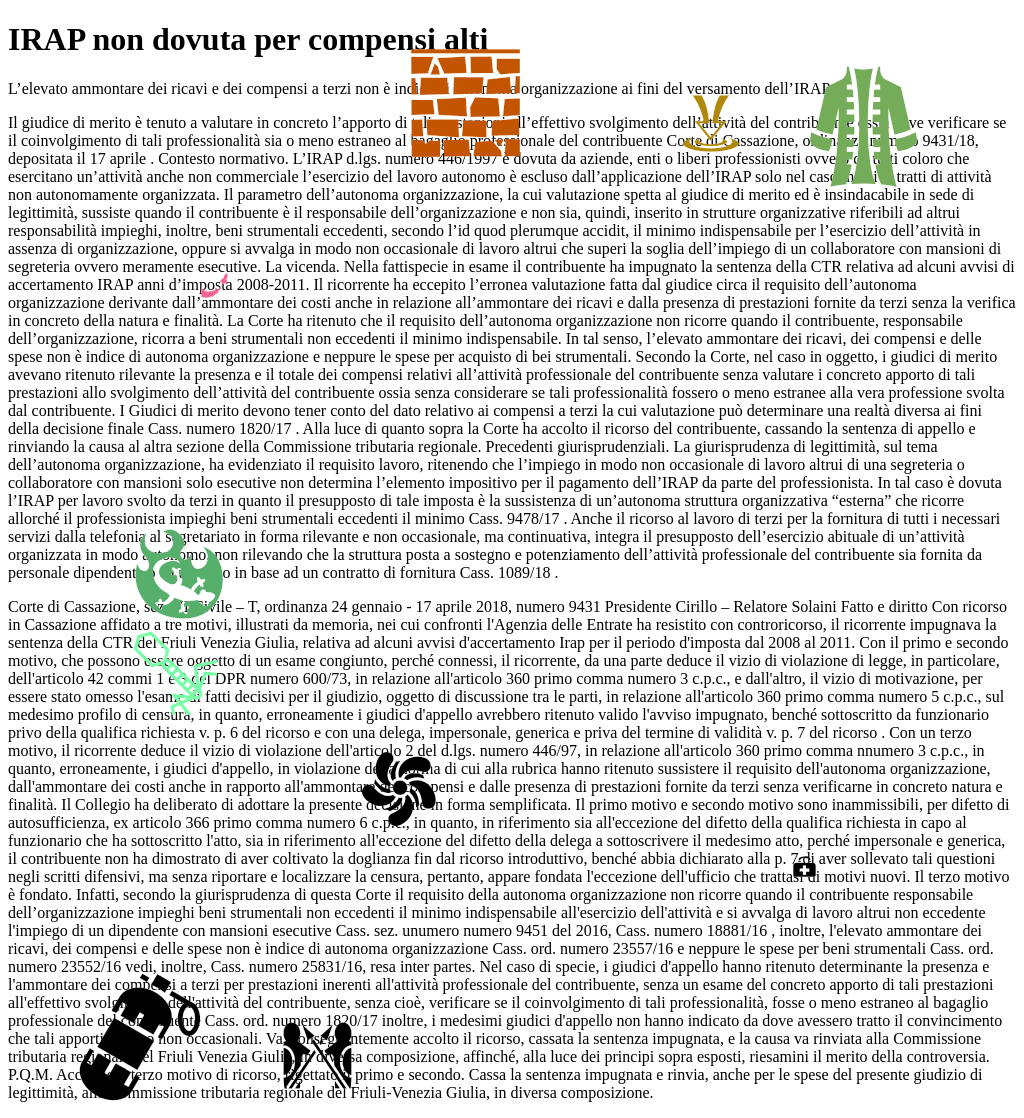  Describe the element at coordinates (136, 1036) in the screenshot. I see `select flash grenade weapon or equipment` at that location.